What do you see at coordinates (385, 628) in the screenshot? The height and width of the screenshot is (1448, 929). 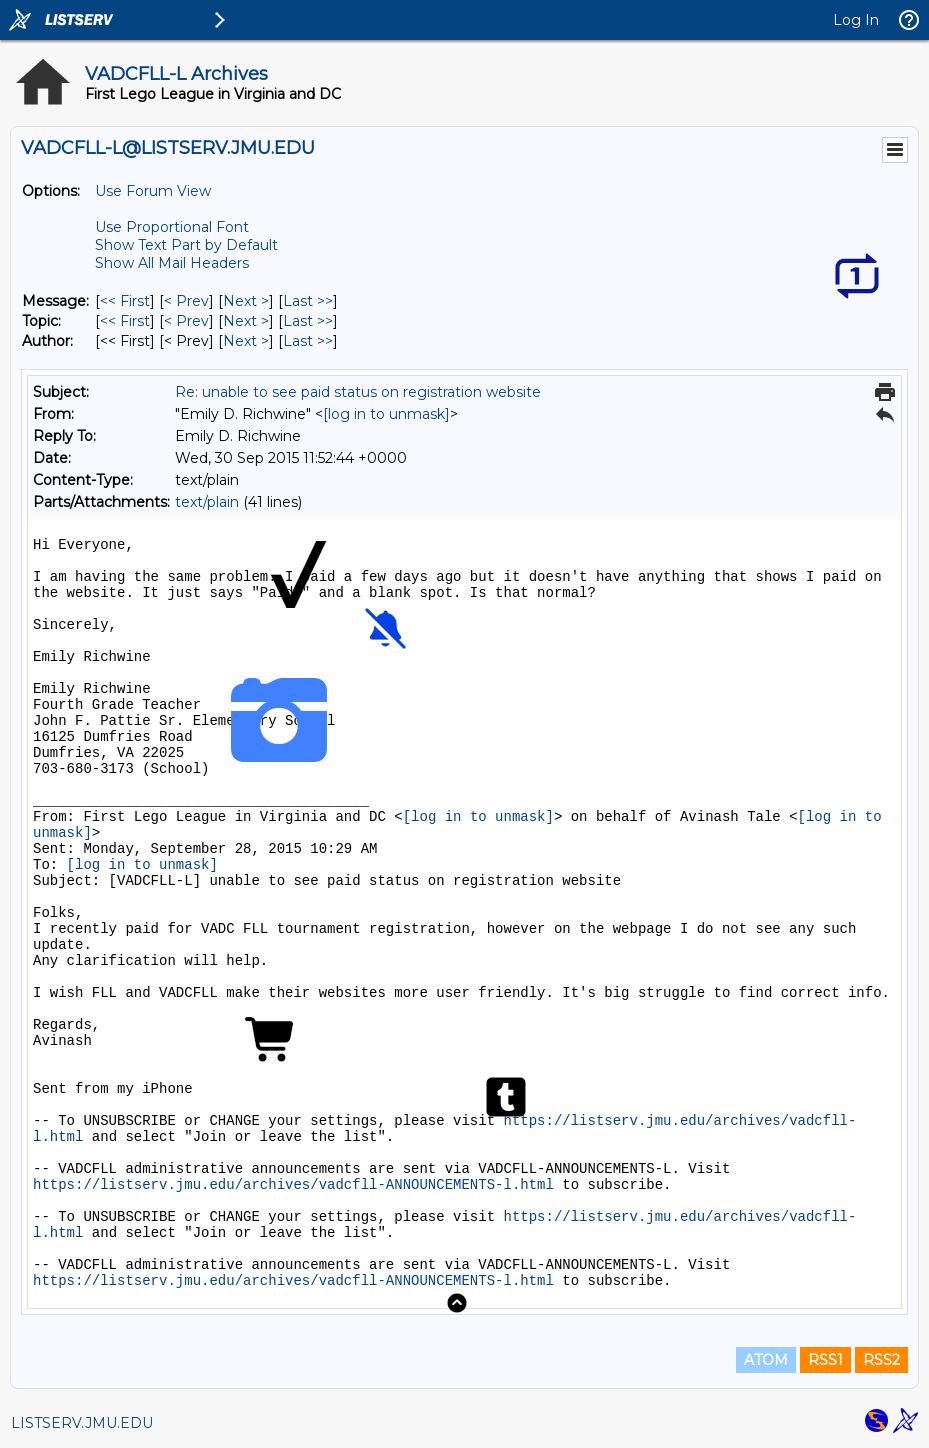 I see `mute notifications` at bounding box center [385, 628].